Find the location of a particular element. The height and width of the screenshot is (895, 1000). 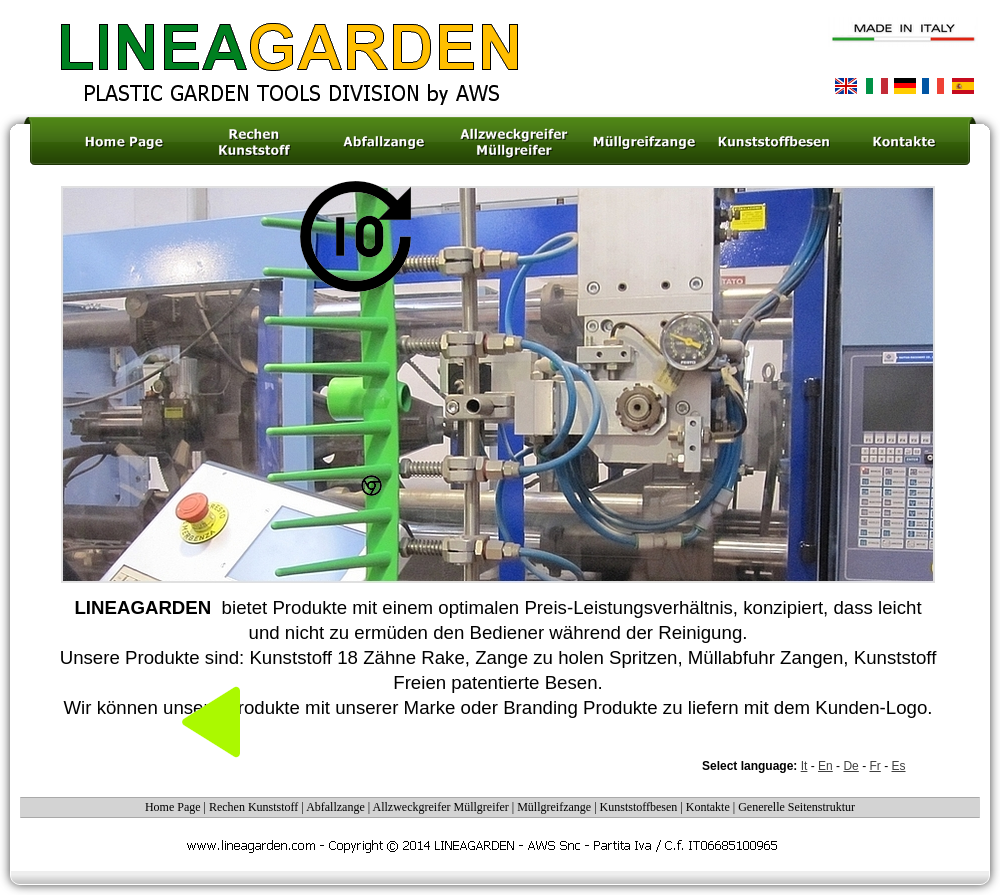

open Google Chrome browser is located at coordinates (371, 485).